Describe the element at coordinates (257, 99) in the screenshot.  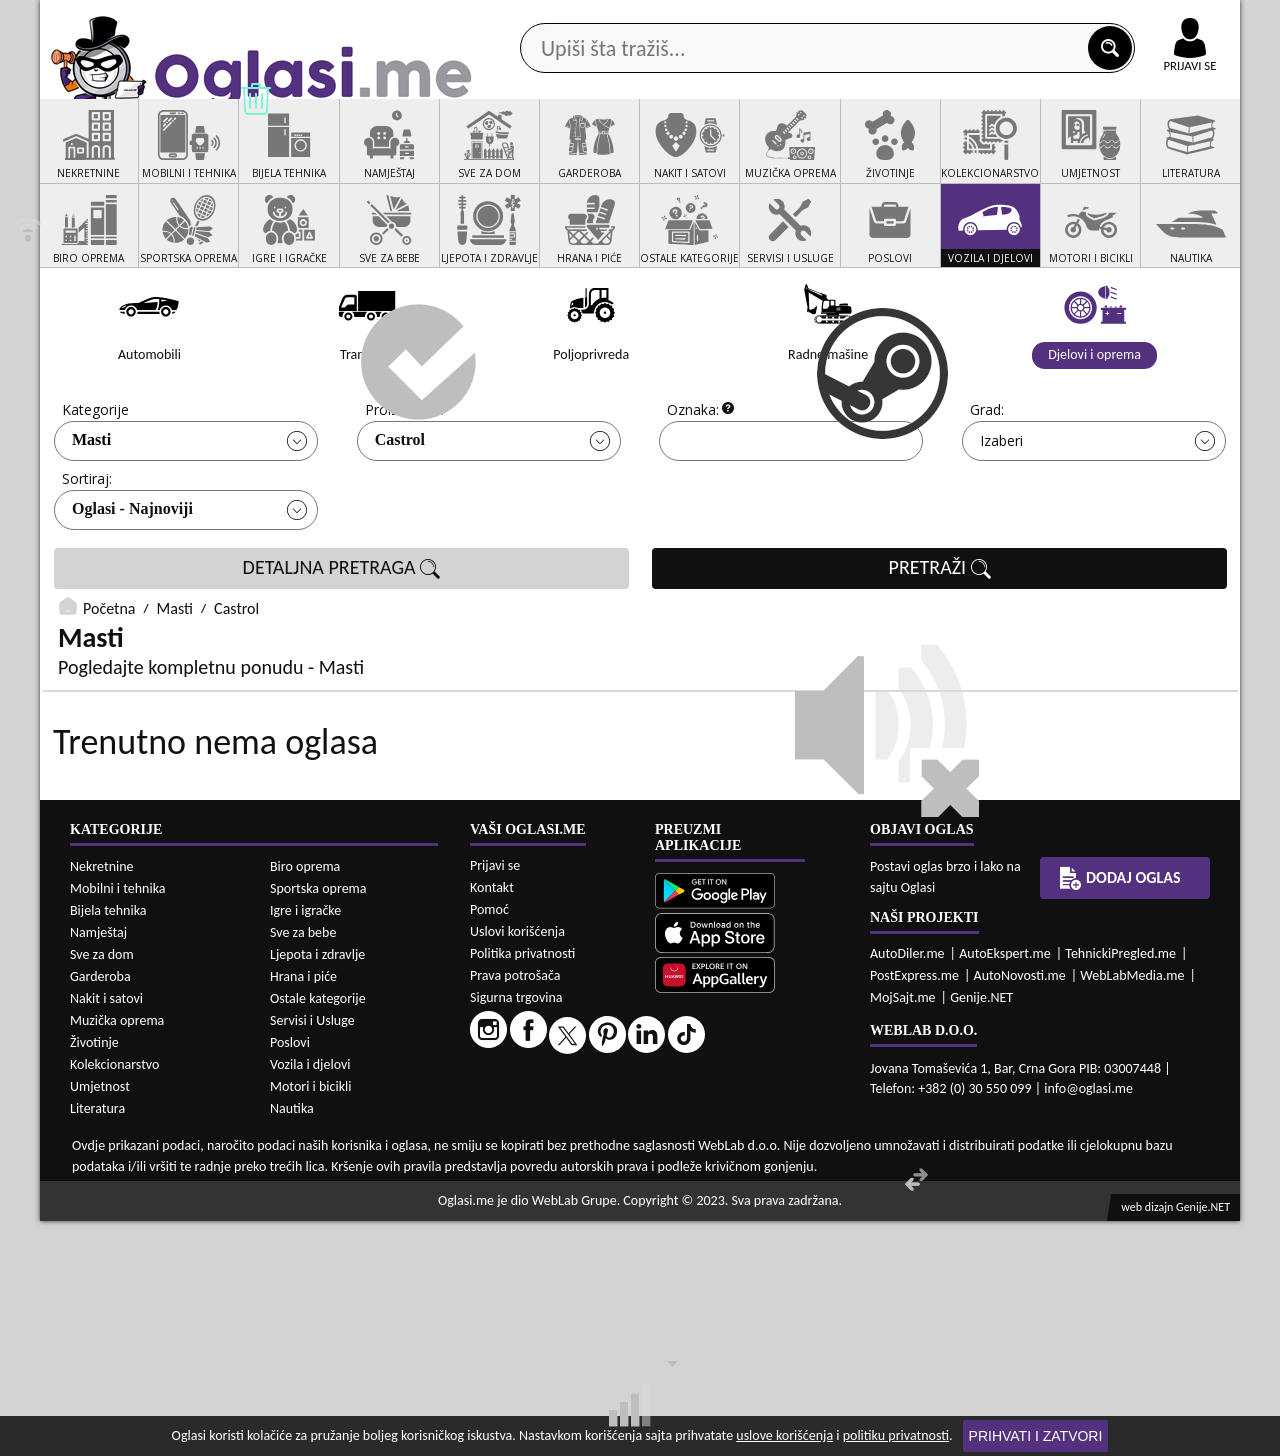
I see `clear file history` at that location.